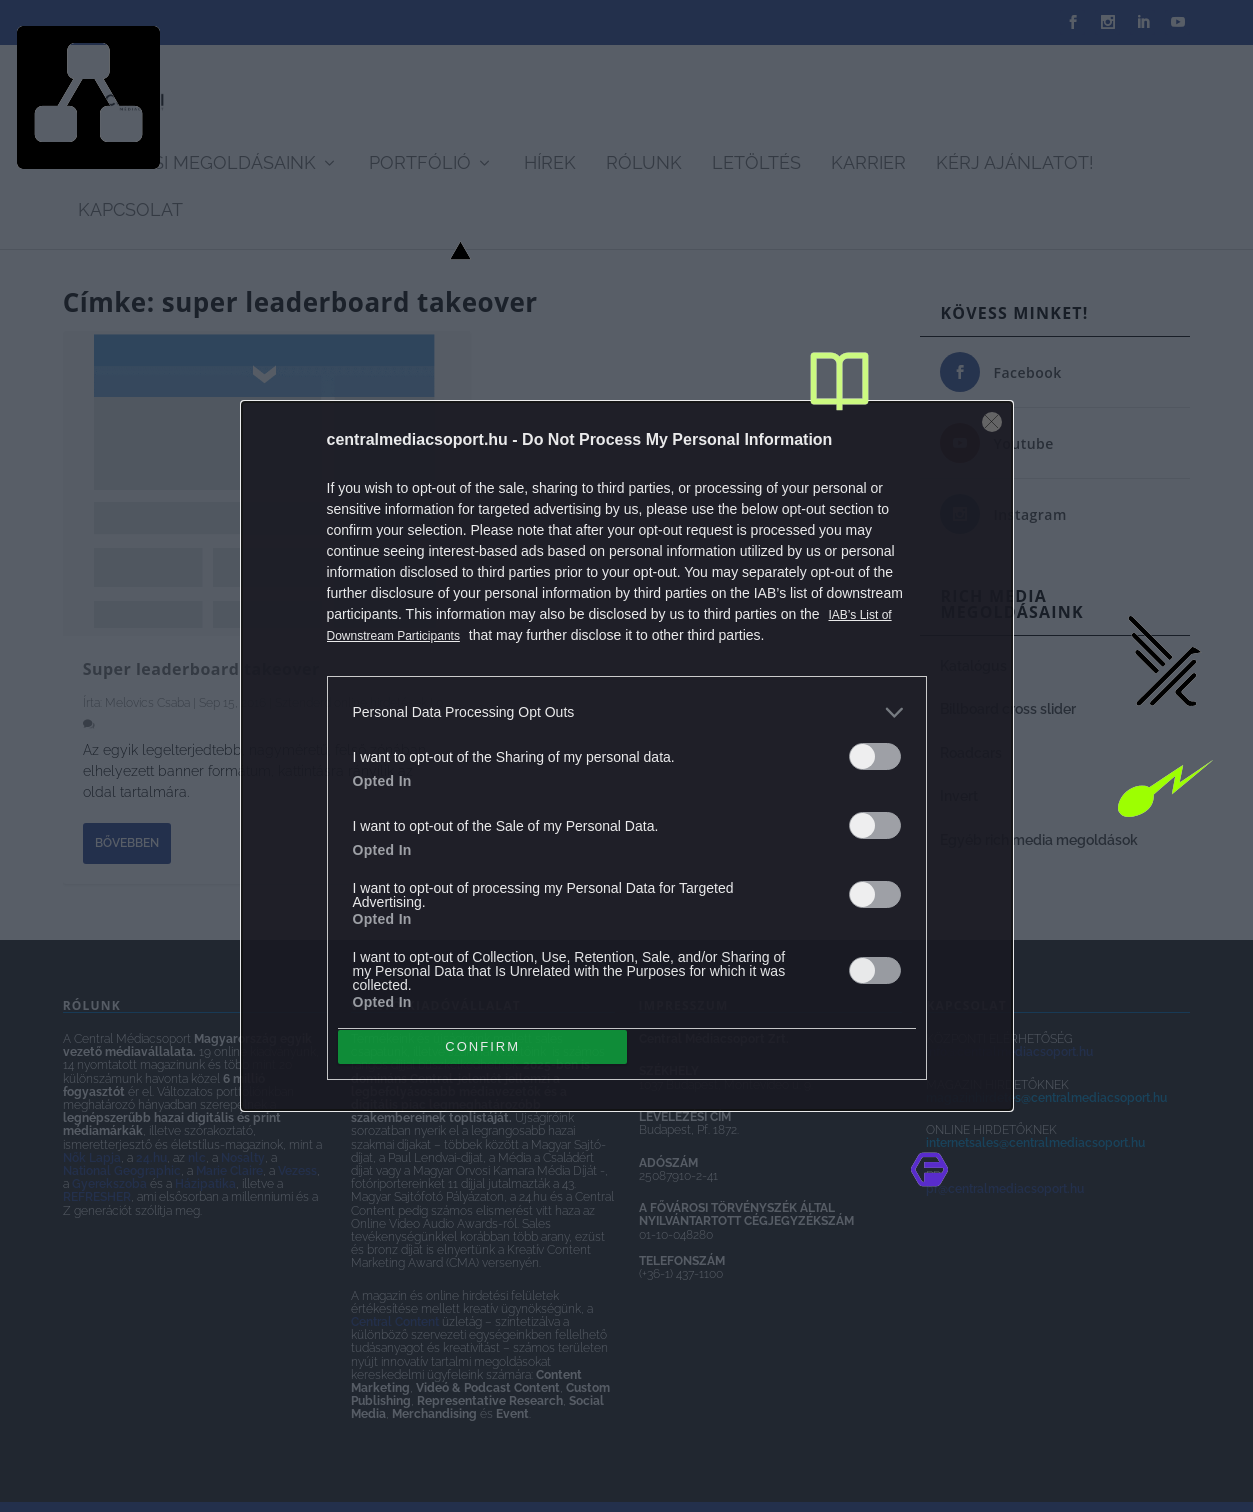 This screenshot has width=1253, height=1512. What do you see at coordinates (88, 97) in the screenshot?
I see `open diagrams.net application` at bounding box center [88, 97].